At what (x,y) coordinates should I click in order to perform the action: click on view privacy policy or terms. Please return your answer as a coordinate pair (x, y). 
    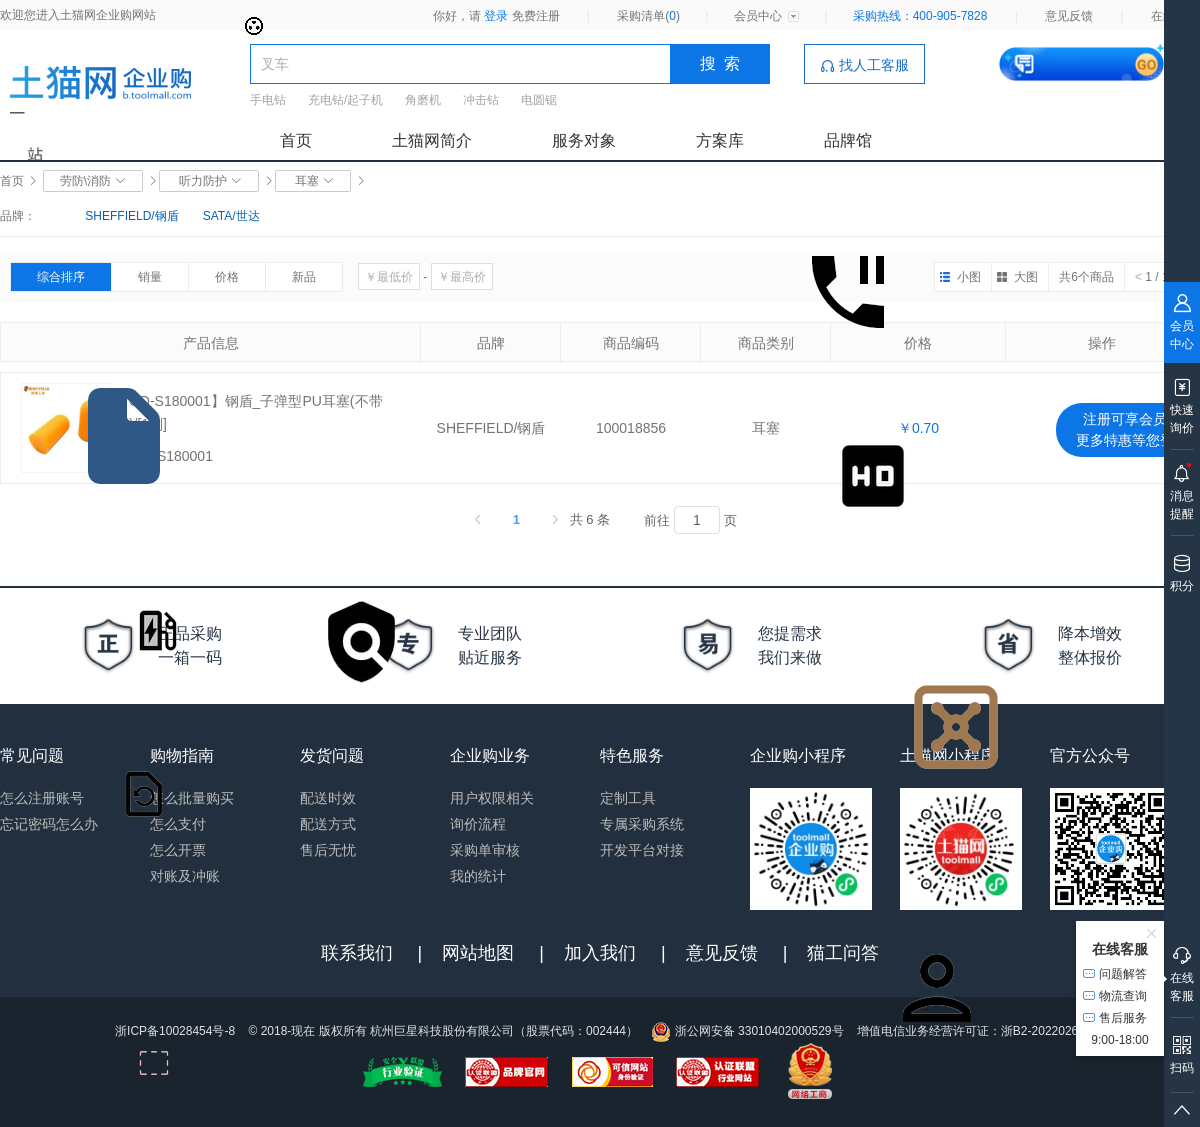
    Looking at the image, I should click on (361, 641).